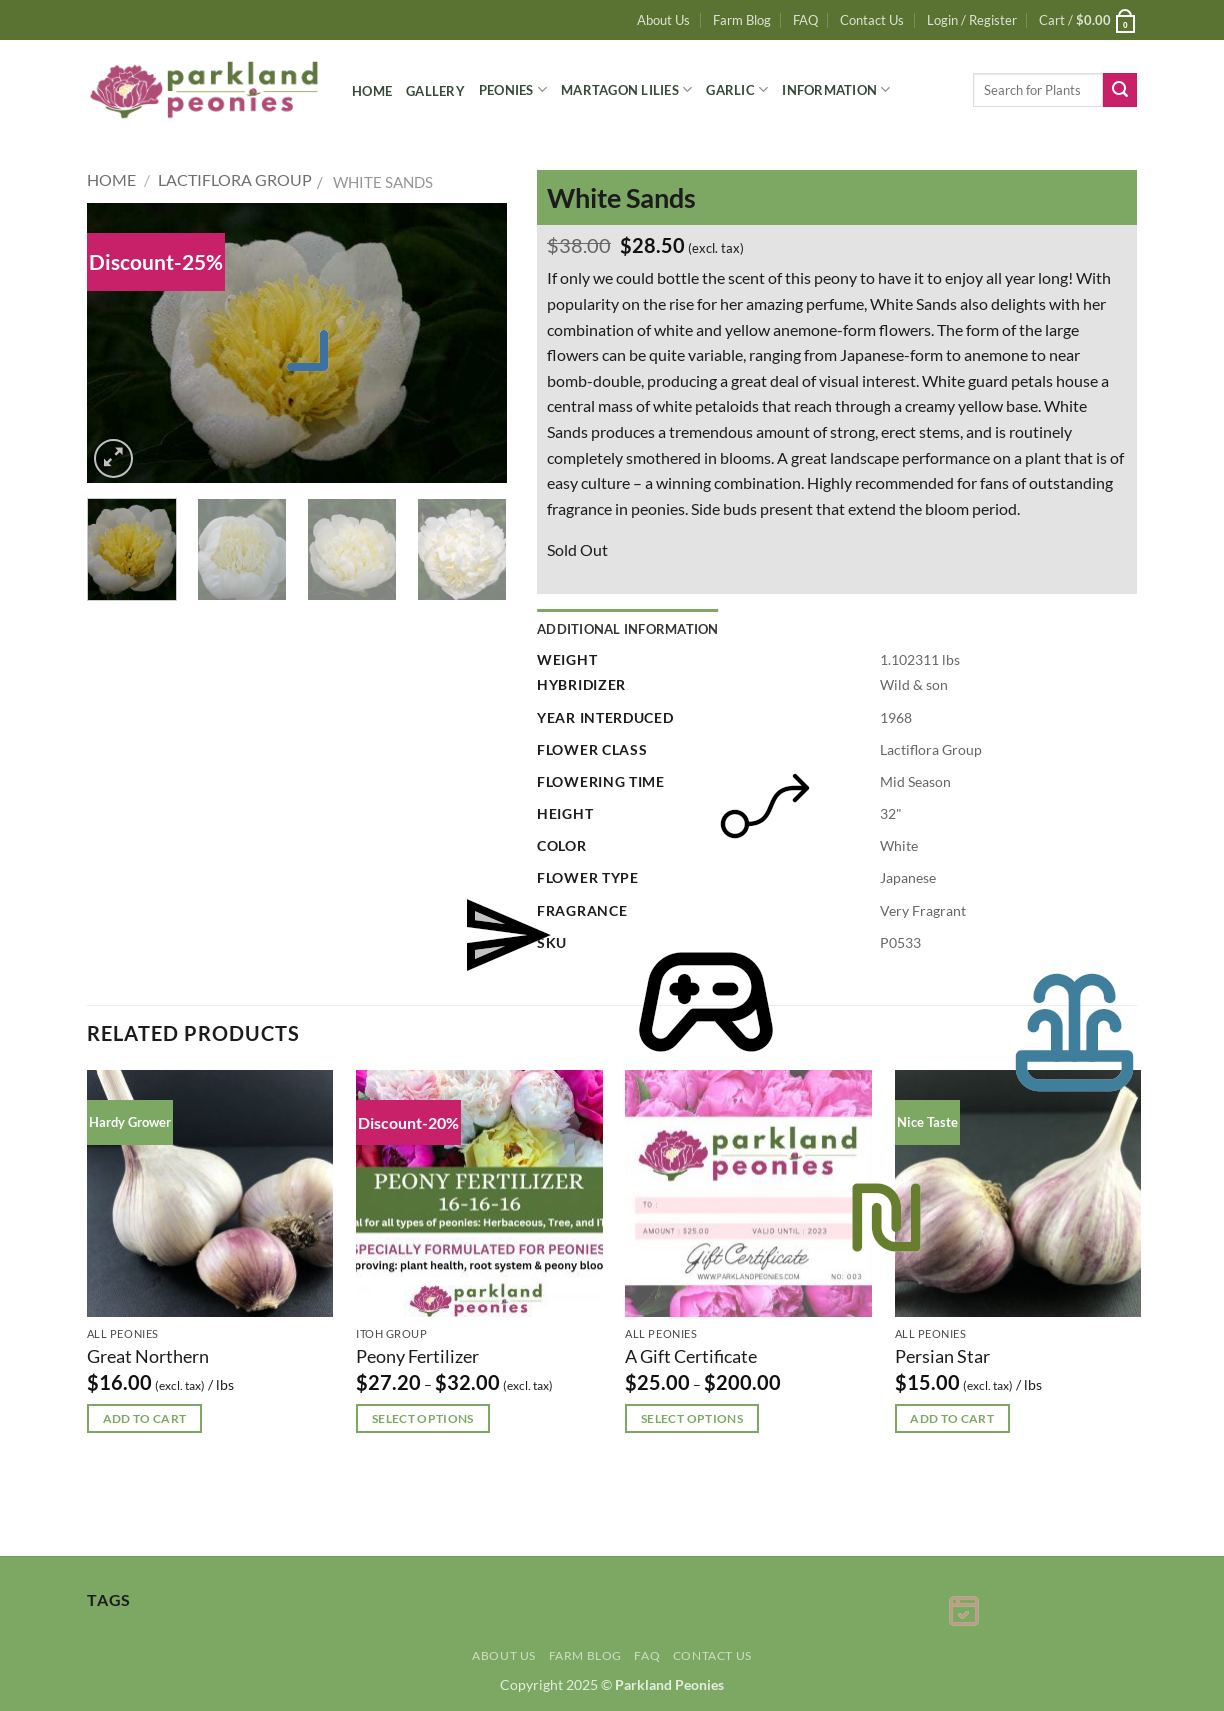 Image resolution: width=1224 pixels, height=1711 pixels. I want to click on locate nearby fountains or water features, so click(1074, 1032).